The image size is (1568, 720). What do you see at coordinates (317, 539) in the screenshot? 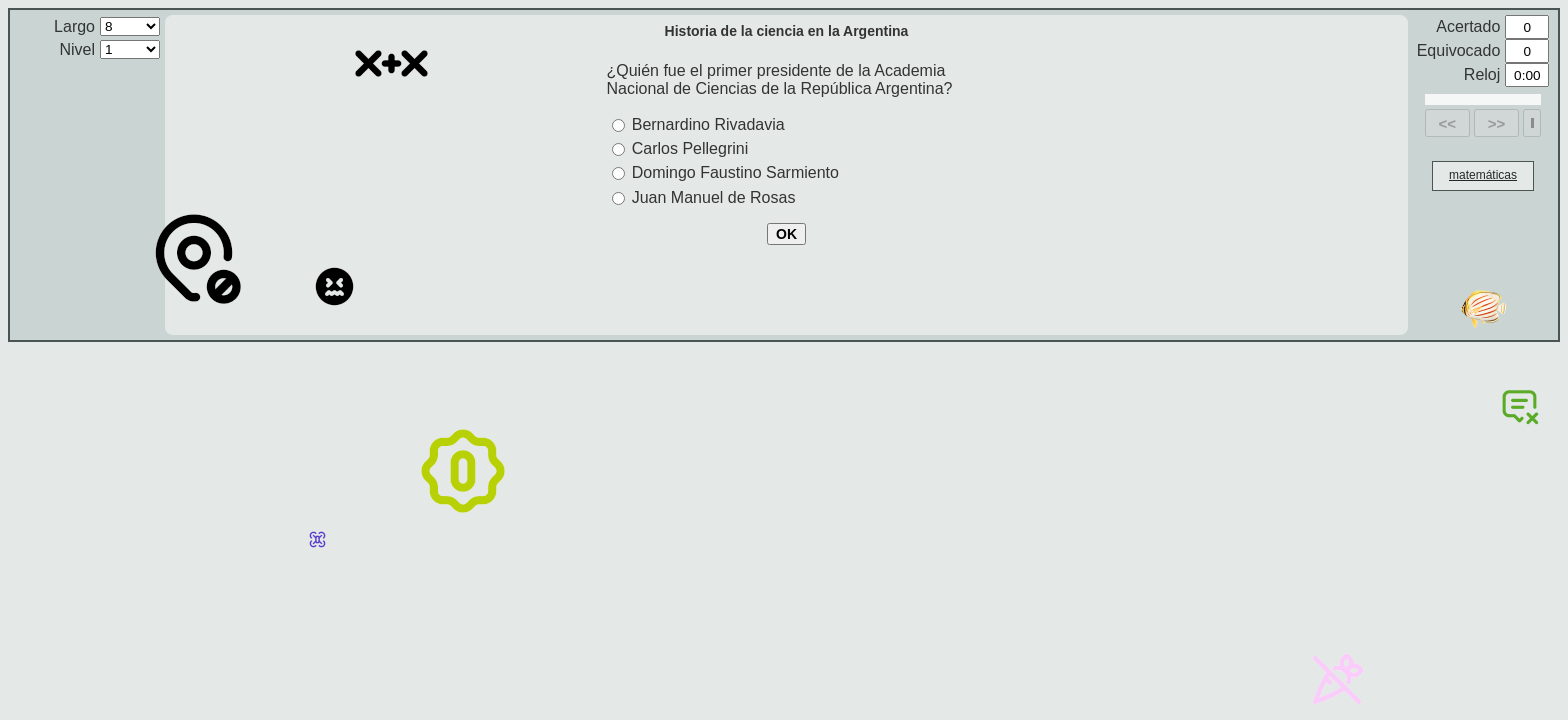
I see `access drone controls` at bounding box center [317, 539].